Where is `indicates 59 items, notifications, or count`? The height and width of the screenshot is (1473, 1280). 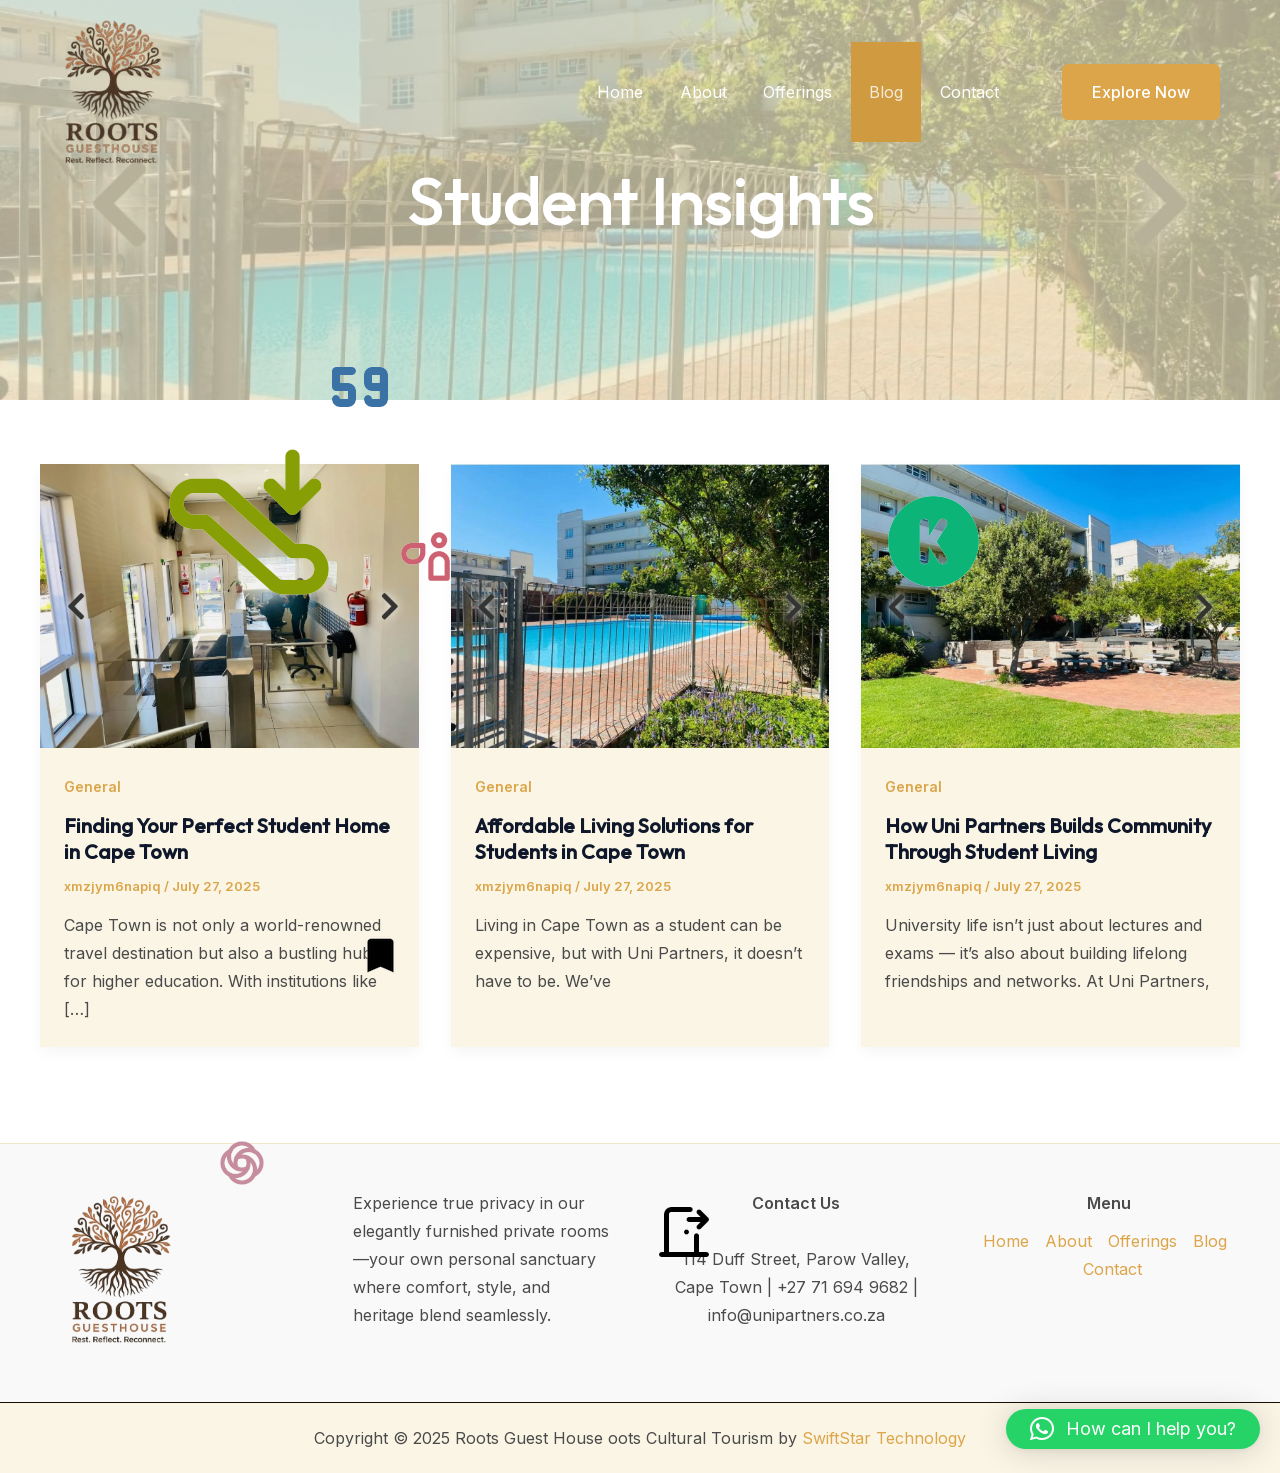
indicates 59 items, notifications, or count is located at coordinates (360, 387).